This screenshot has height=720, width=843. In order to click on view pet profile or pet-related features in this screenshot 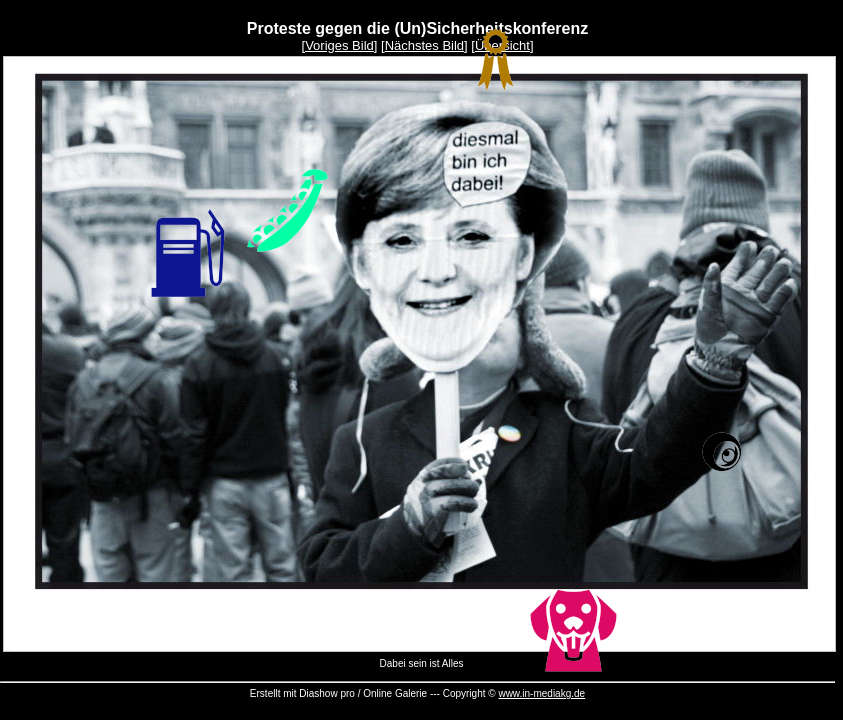, I will do `click(573, 628)`.